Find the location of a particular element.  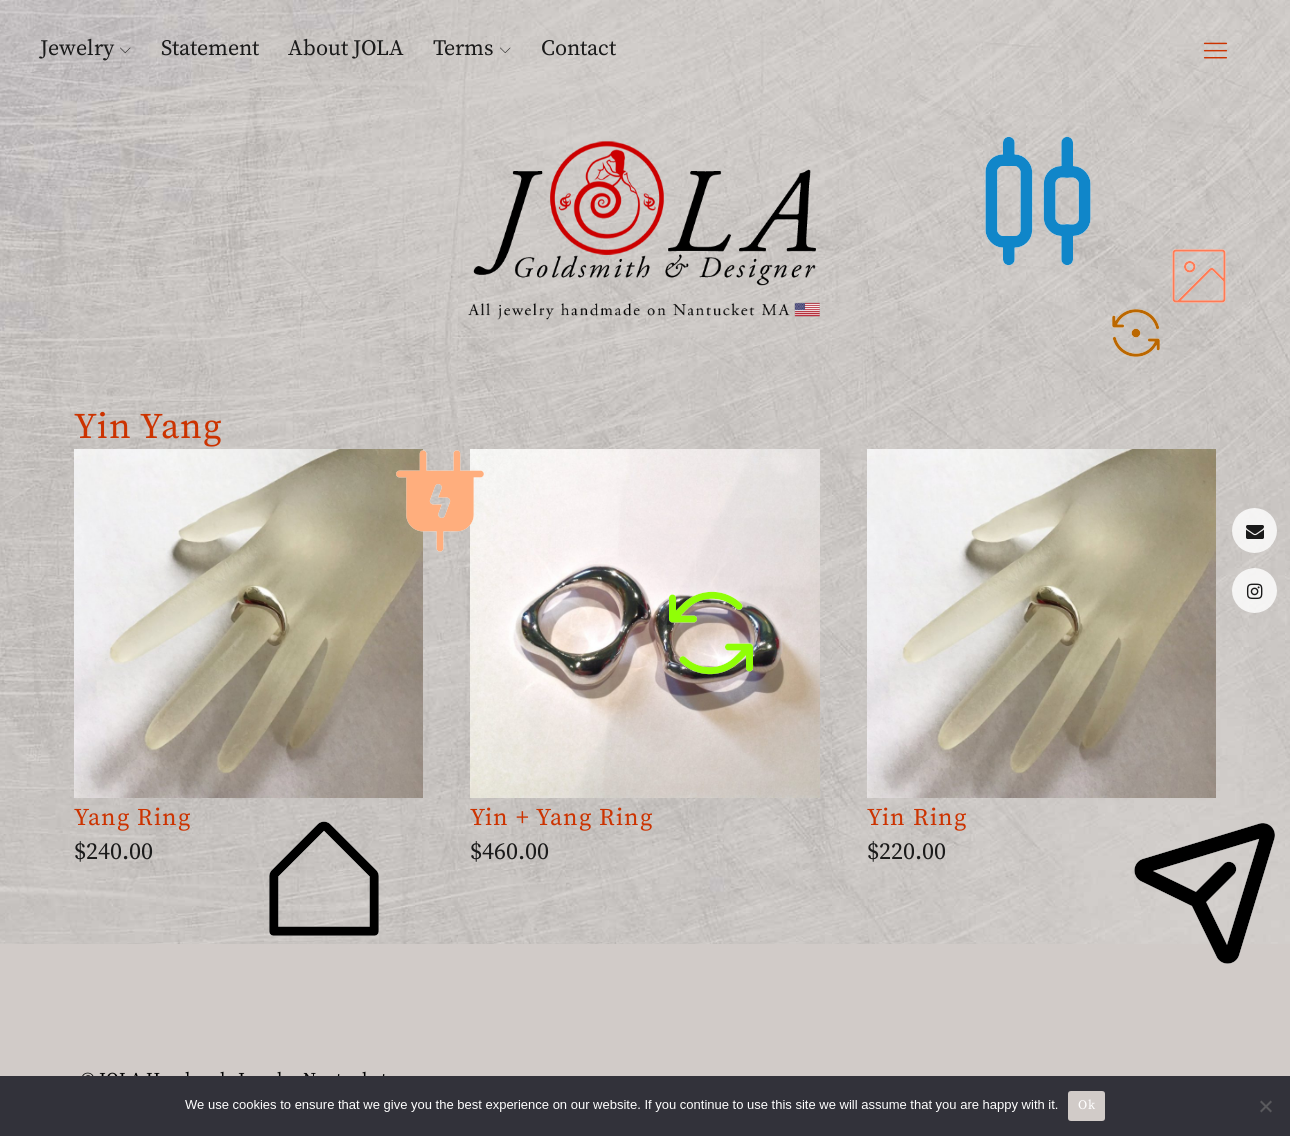

device is currently charging is located at coordinates (440, 501).